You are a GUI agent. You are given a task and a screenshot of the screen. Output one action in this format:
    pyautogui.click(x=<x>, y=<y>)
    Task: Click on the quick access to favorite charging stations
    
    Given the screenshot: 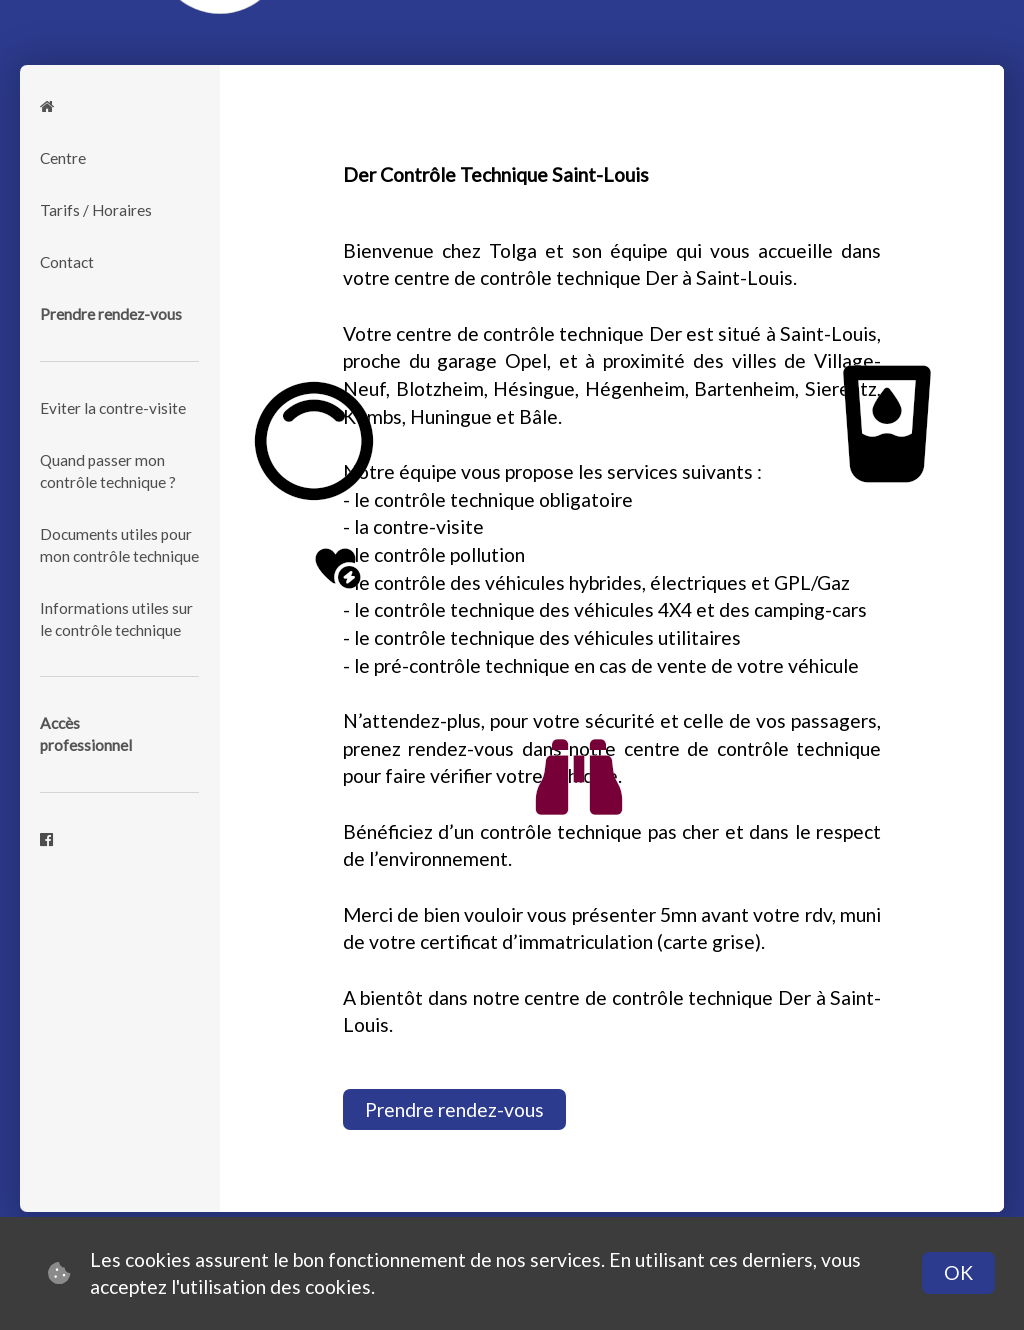 What is the action you would take?
    pyautogui.click(x=338, y=566)
    